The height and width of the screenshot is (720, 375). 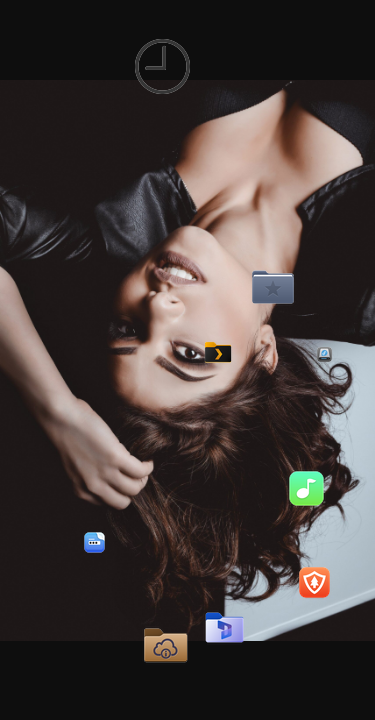 I want to click on launch fedora linux installer, so click(x=324, y=354).